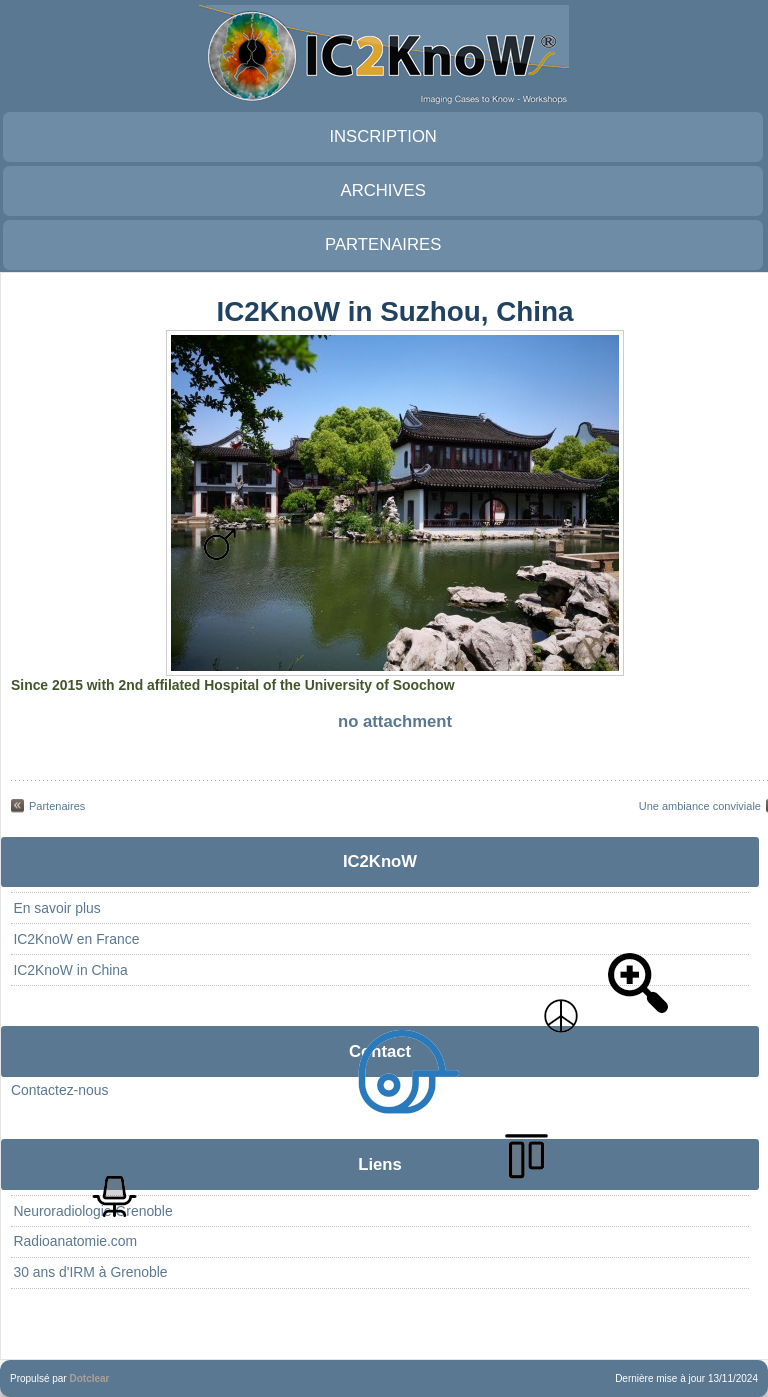 This screenshot has width=768, height=1397. I want to click on office or workspace settings, so click(114, 1196).